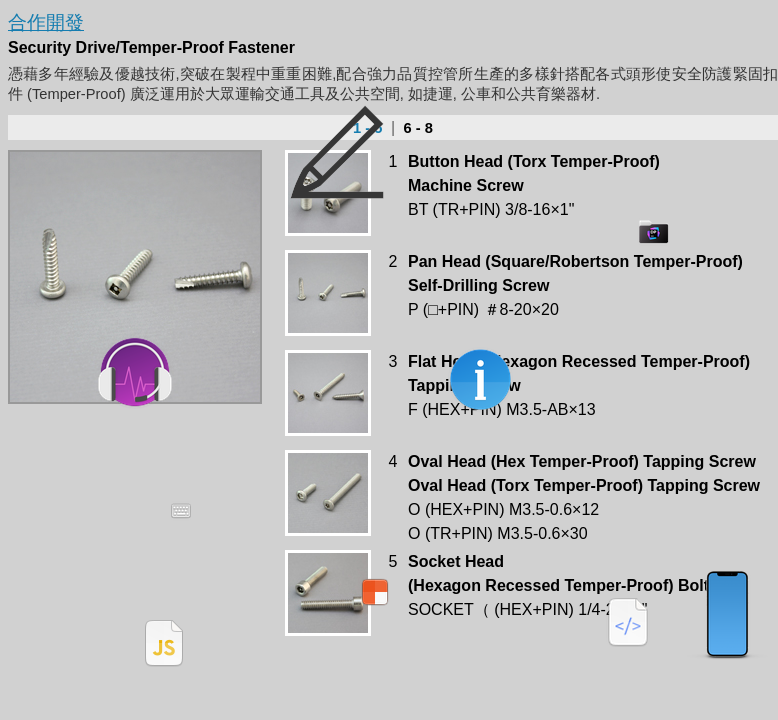  What do you see at coordinates (135, 372) in the screenshot?
I see `audio headset device connected` at bounding box center [135, 372].